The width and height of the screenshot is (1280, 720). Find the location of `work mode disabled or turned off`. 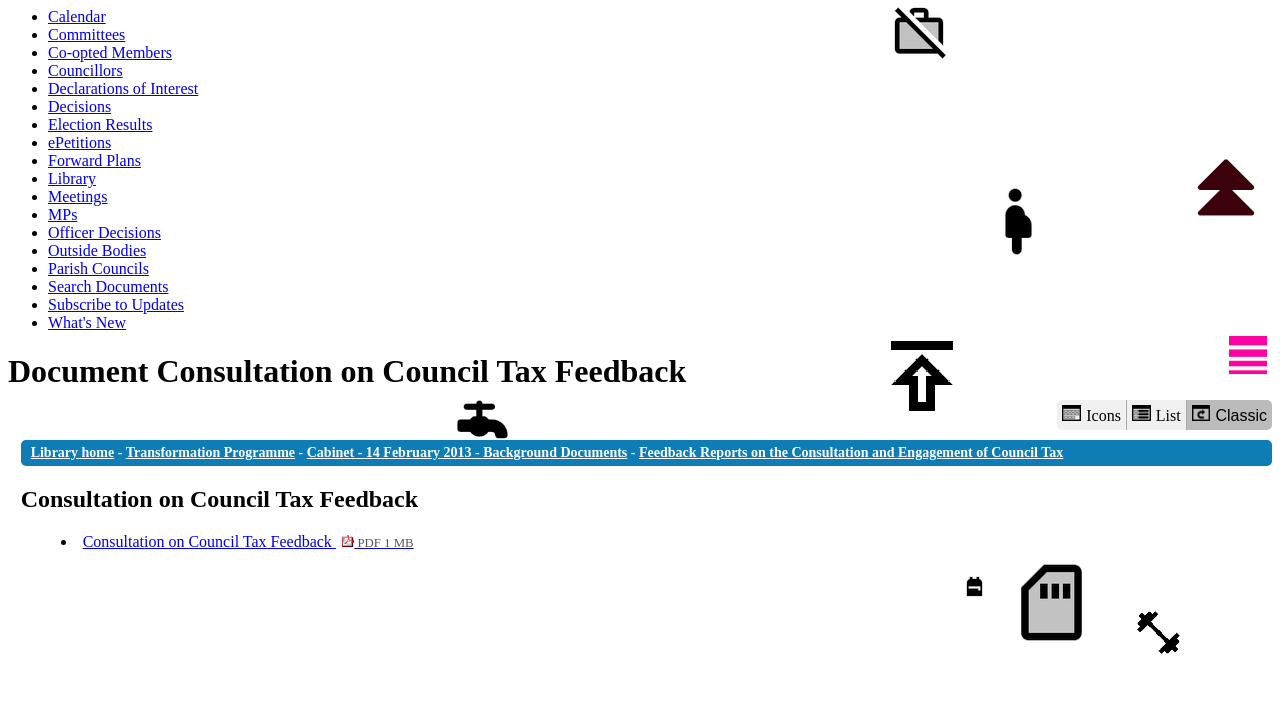

work mode disabled or turned off is located at coordinates (919, 32).